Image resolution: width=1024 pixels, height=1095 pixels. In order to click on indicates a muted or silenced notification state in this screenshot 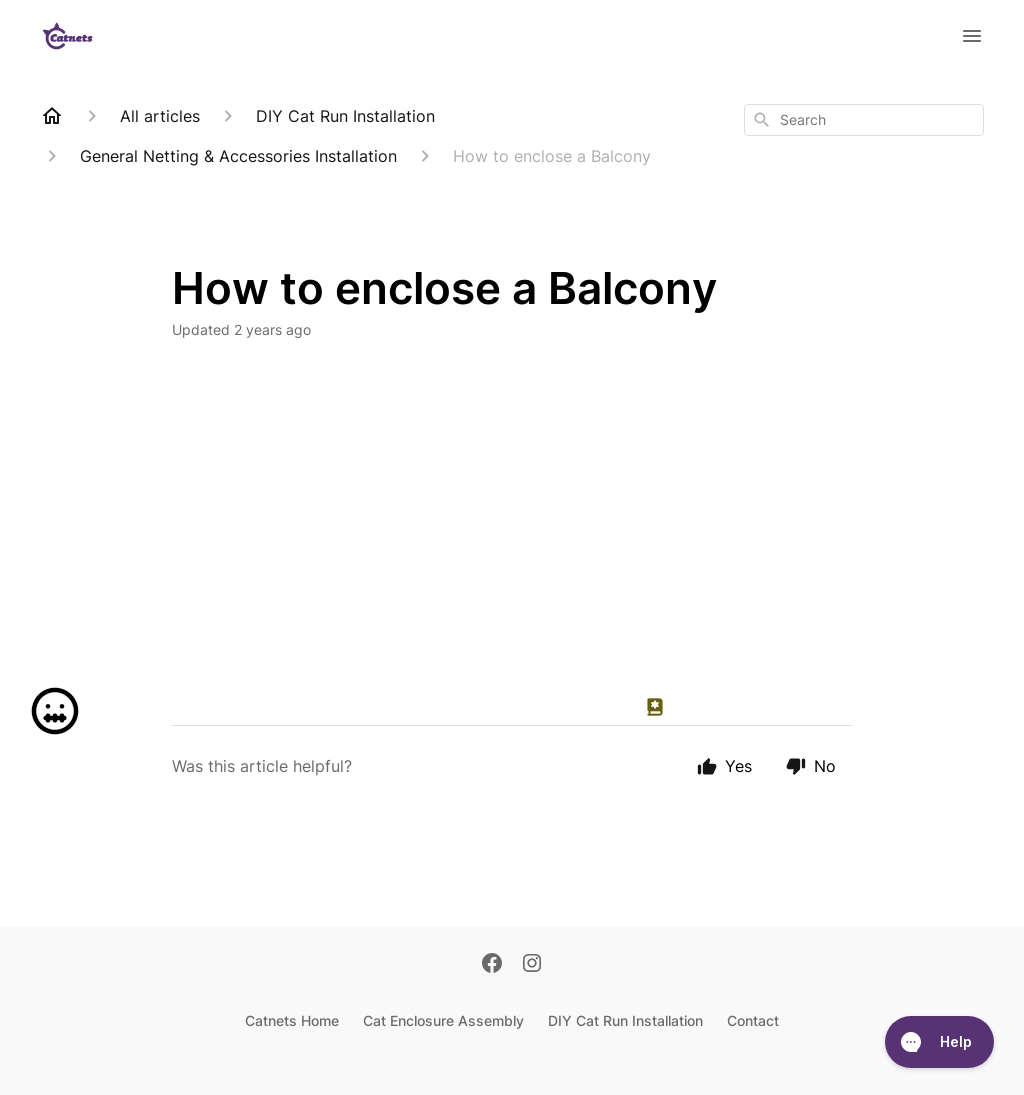, I will do `click(55, 711)`.